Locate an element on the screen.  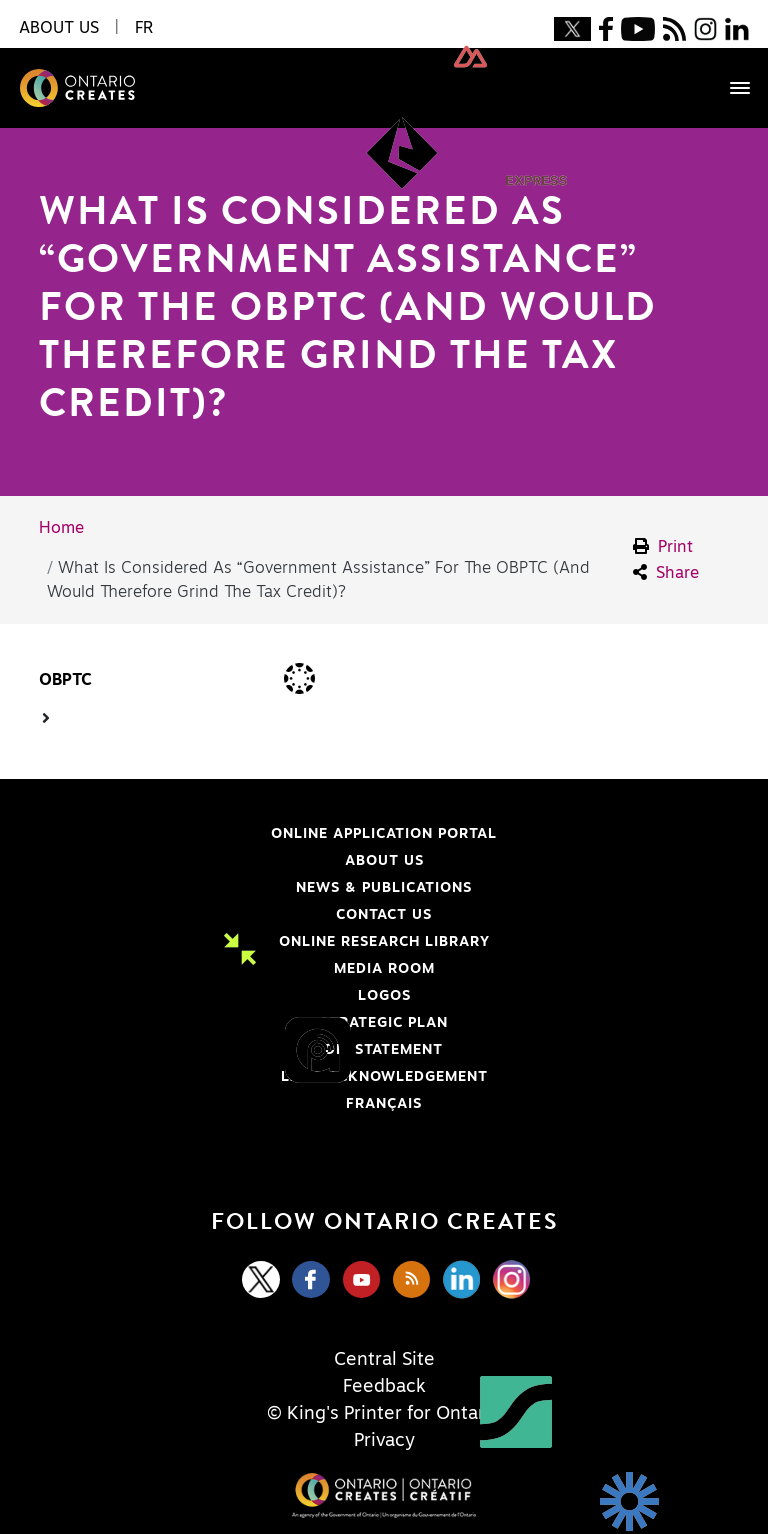
collapse or minimize an expanded view is located at coordinates (240, 949).